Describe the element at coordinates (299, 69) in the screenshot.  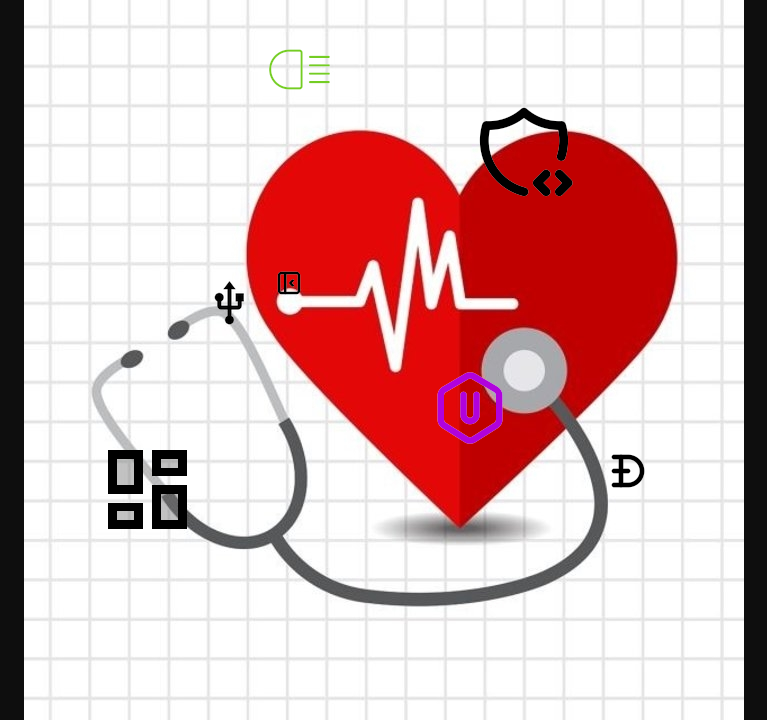
I see `toggle vehicle headlights on/off` at that location.